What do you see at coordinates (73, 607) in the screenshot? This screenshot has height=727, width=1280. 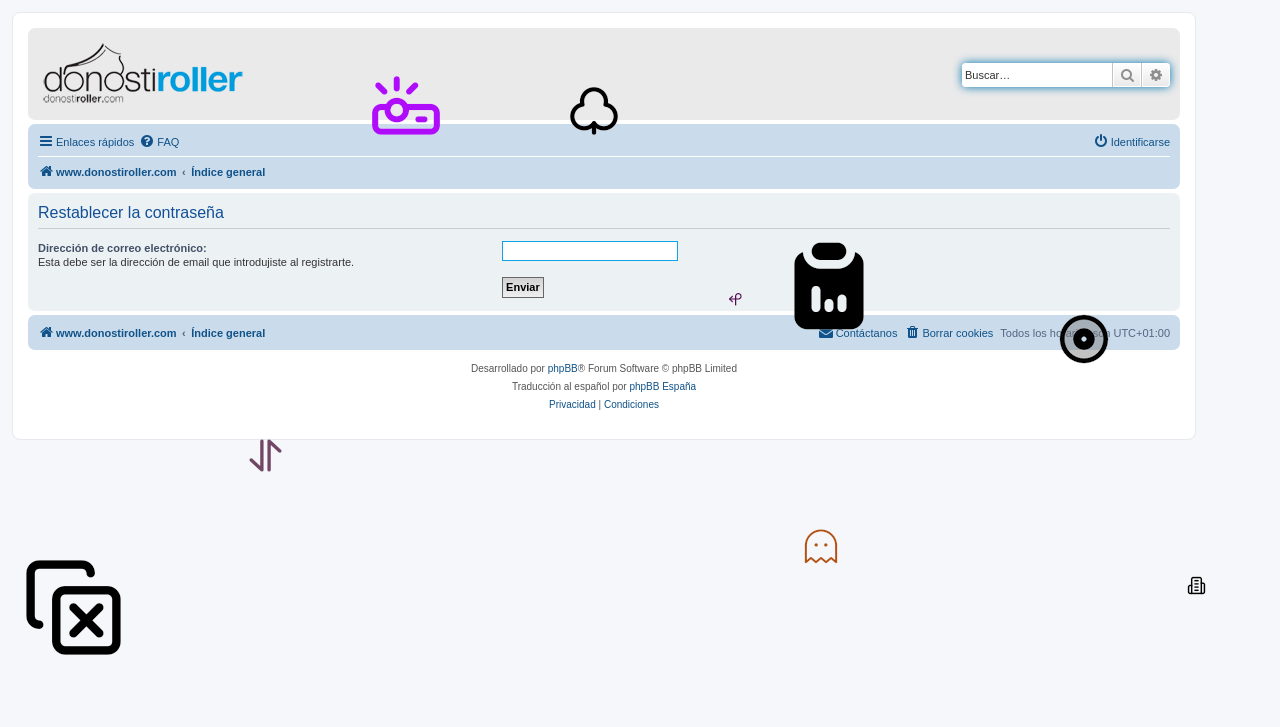 I see `cancel or clear clipboard content` at bounding box center [73, 607].